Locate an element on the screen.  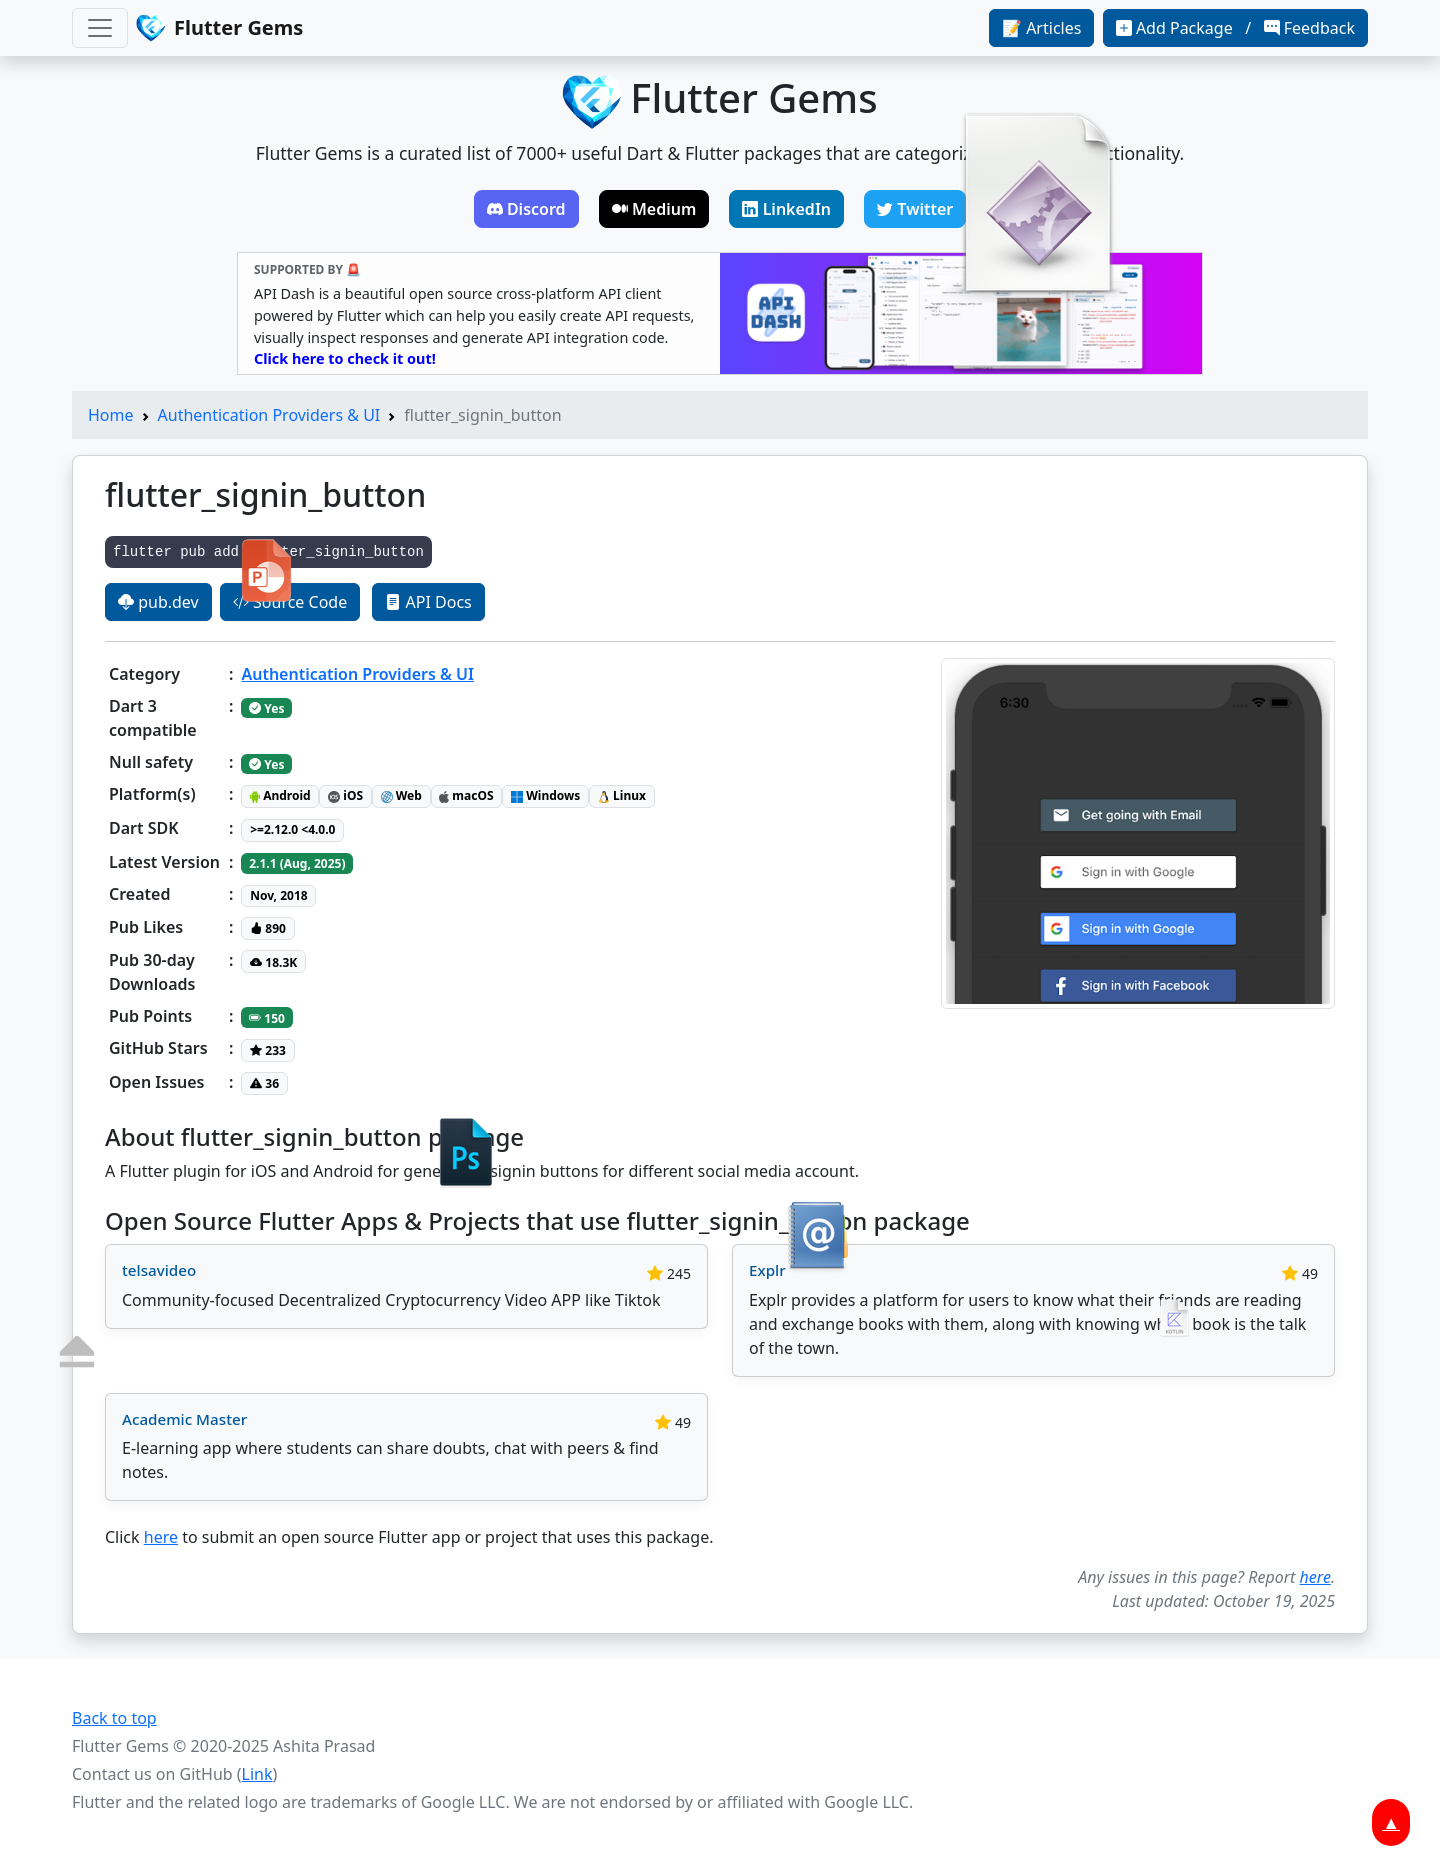
a microsoft powerpoint file is located at coordinates (266, 570).